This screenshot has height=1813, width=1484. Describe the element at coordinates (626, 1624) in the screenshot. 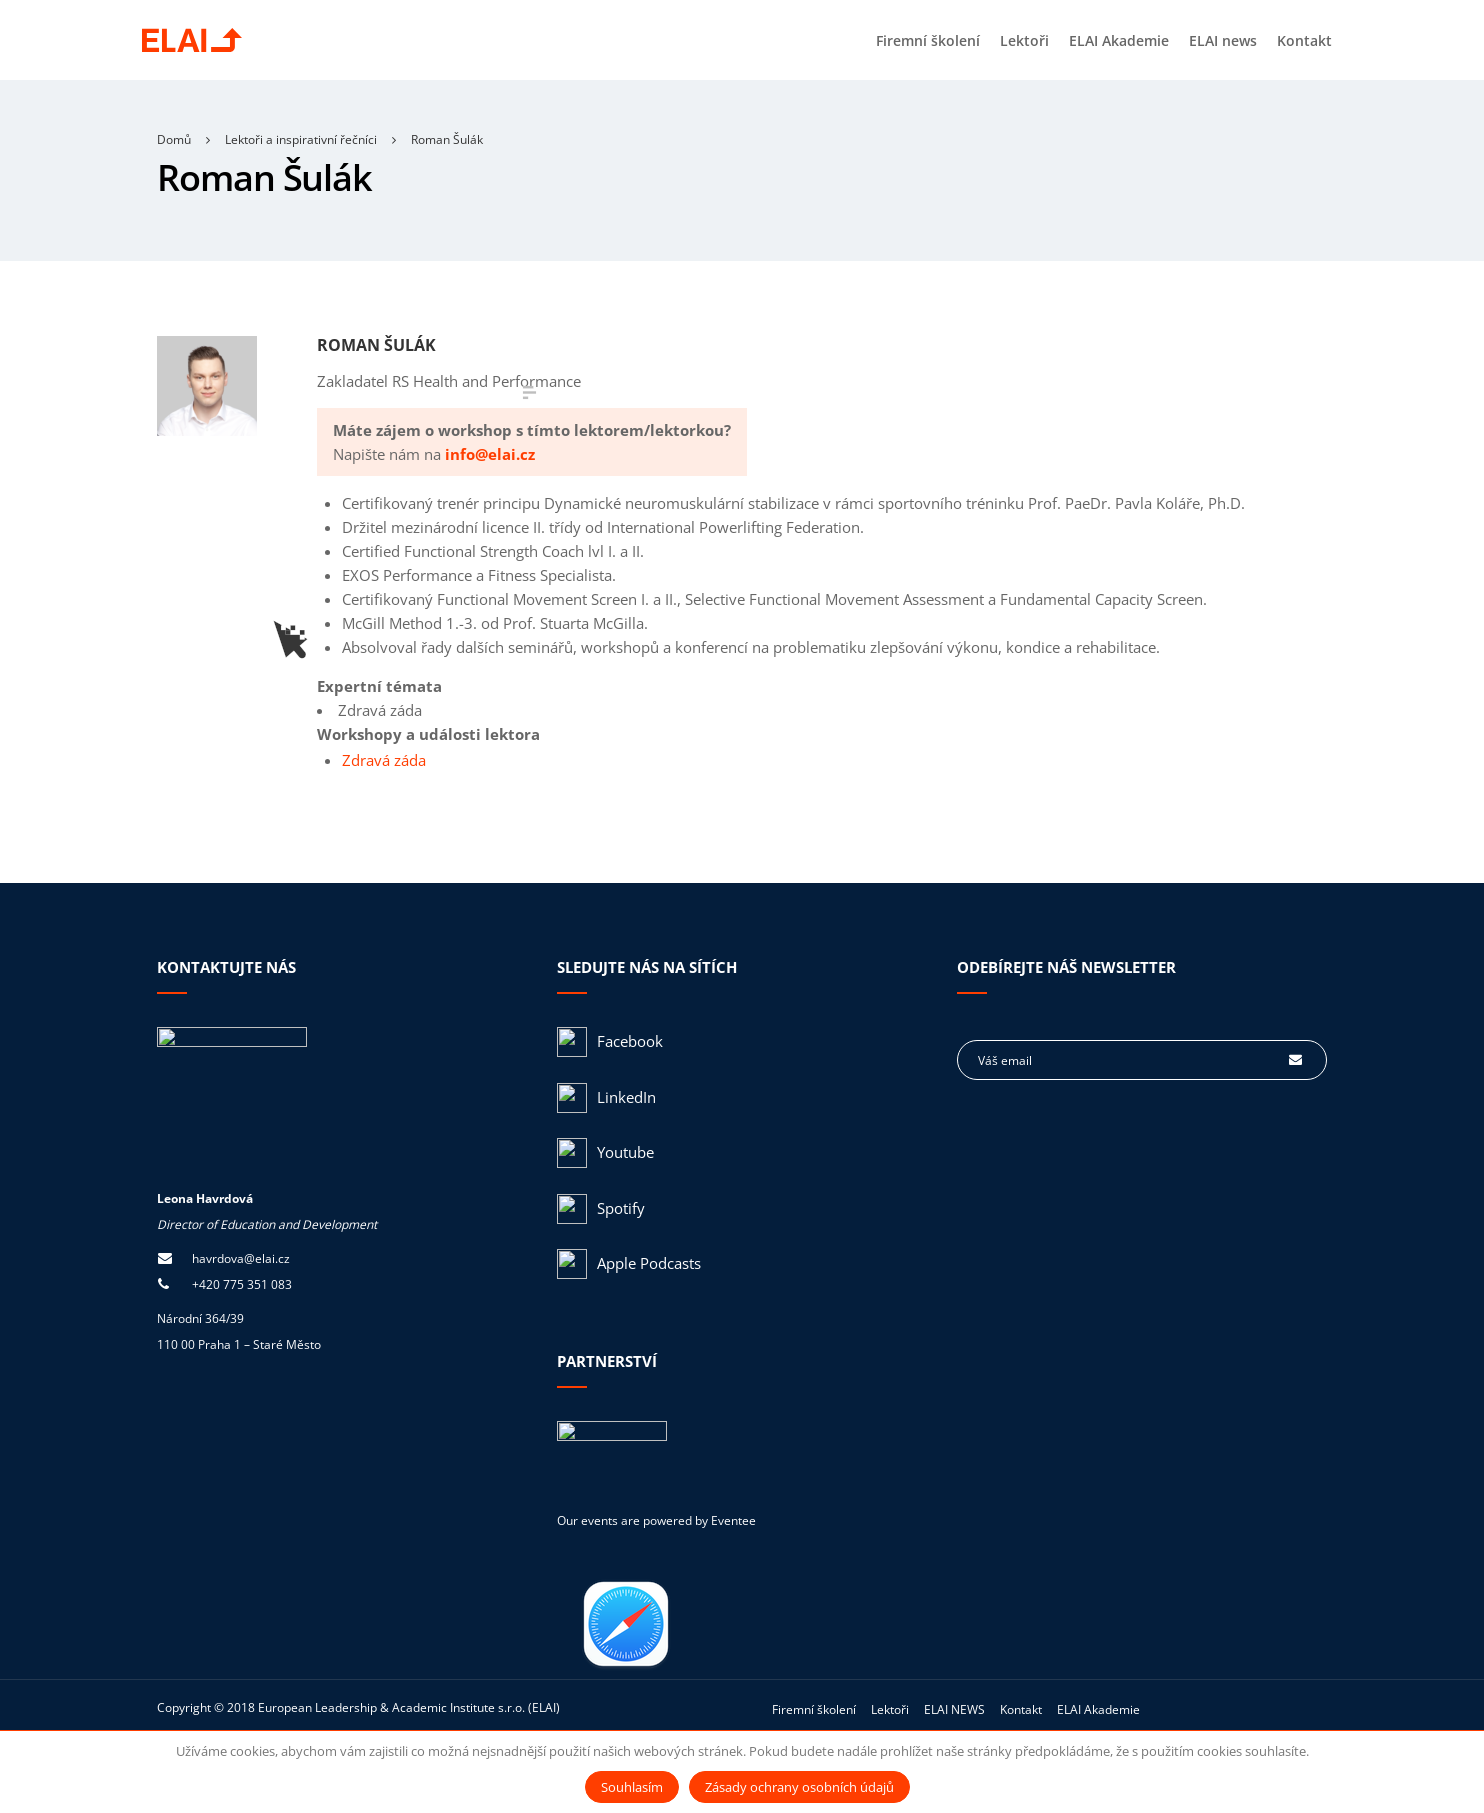

I see `open Safari web browser` at that location.